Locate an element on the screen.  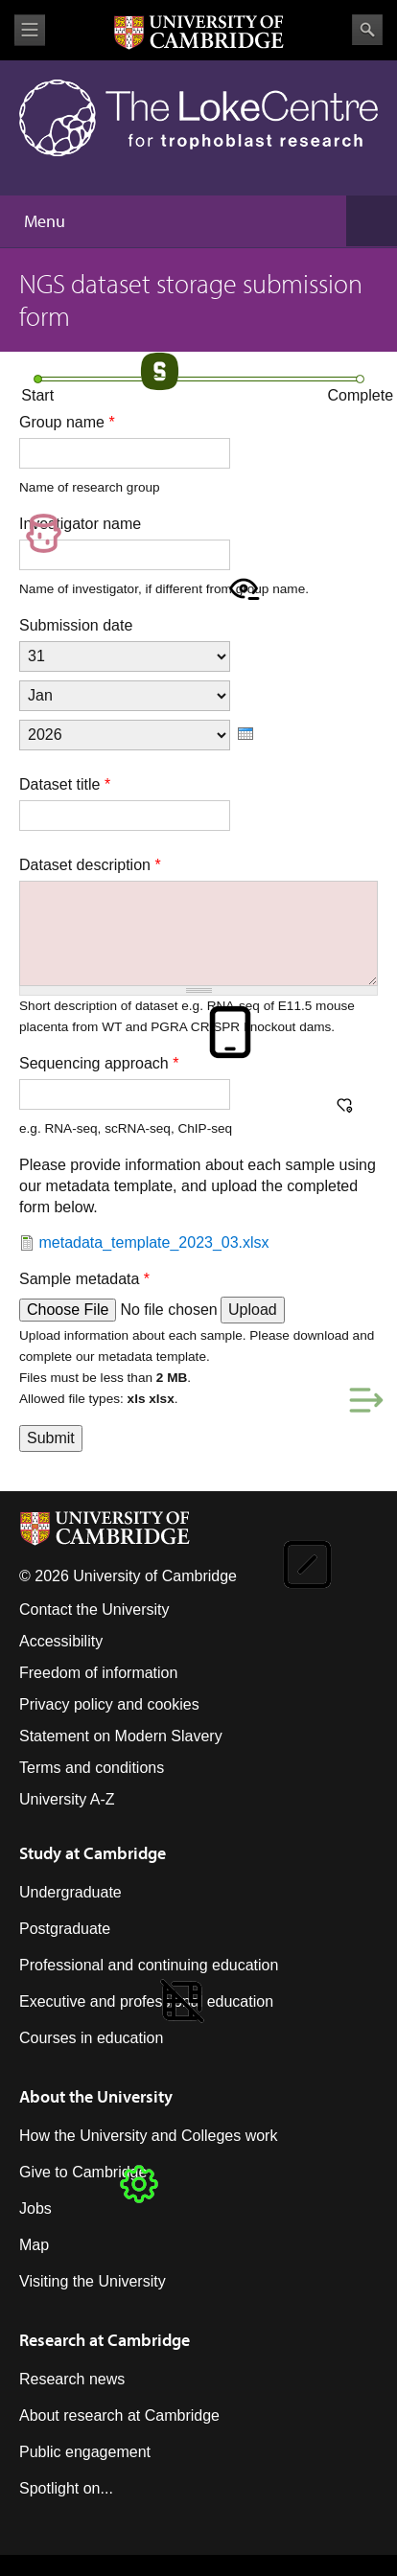
save this location to favorites is located at coordinates (344, 1105).